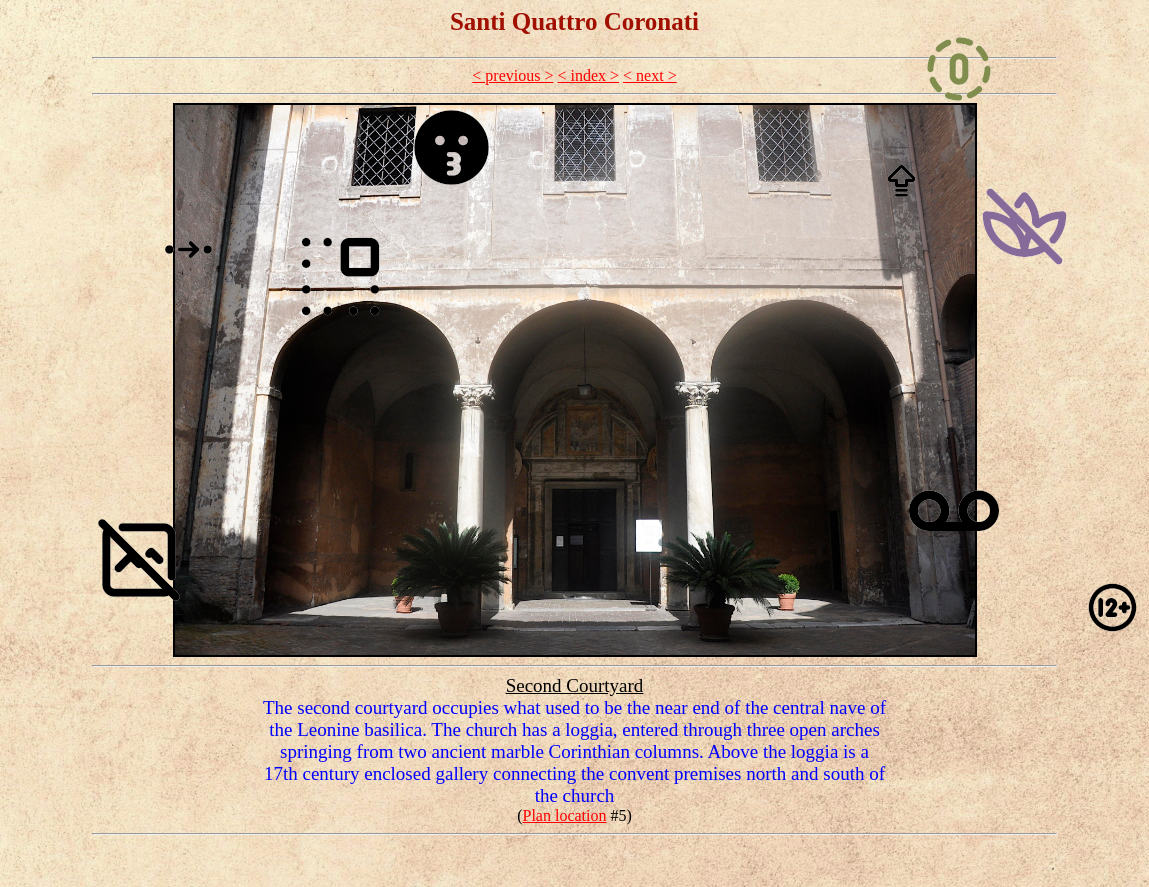 Image resolution: width=1149 pixels, height=887 pixels. I want to click on disable graph or chart view, so click(139, 560).